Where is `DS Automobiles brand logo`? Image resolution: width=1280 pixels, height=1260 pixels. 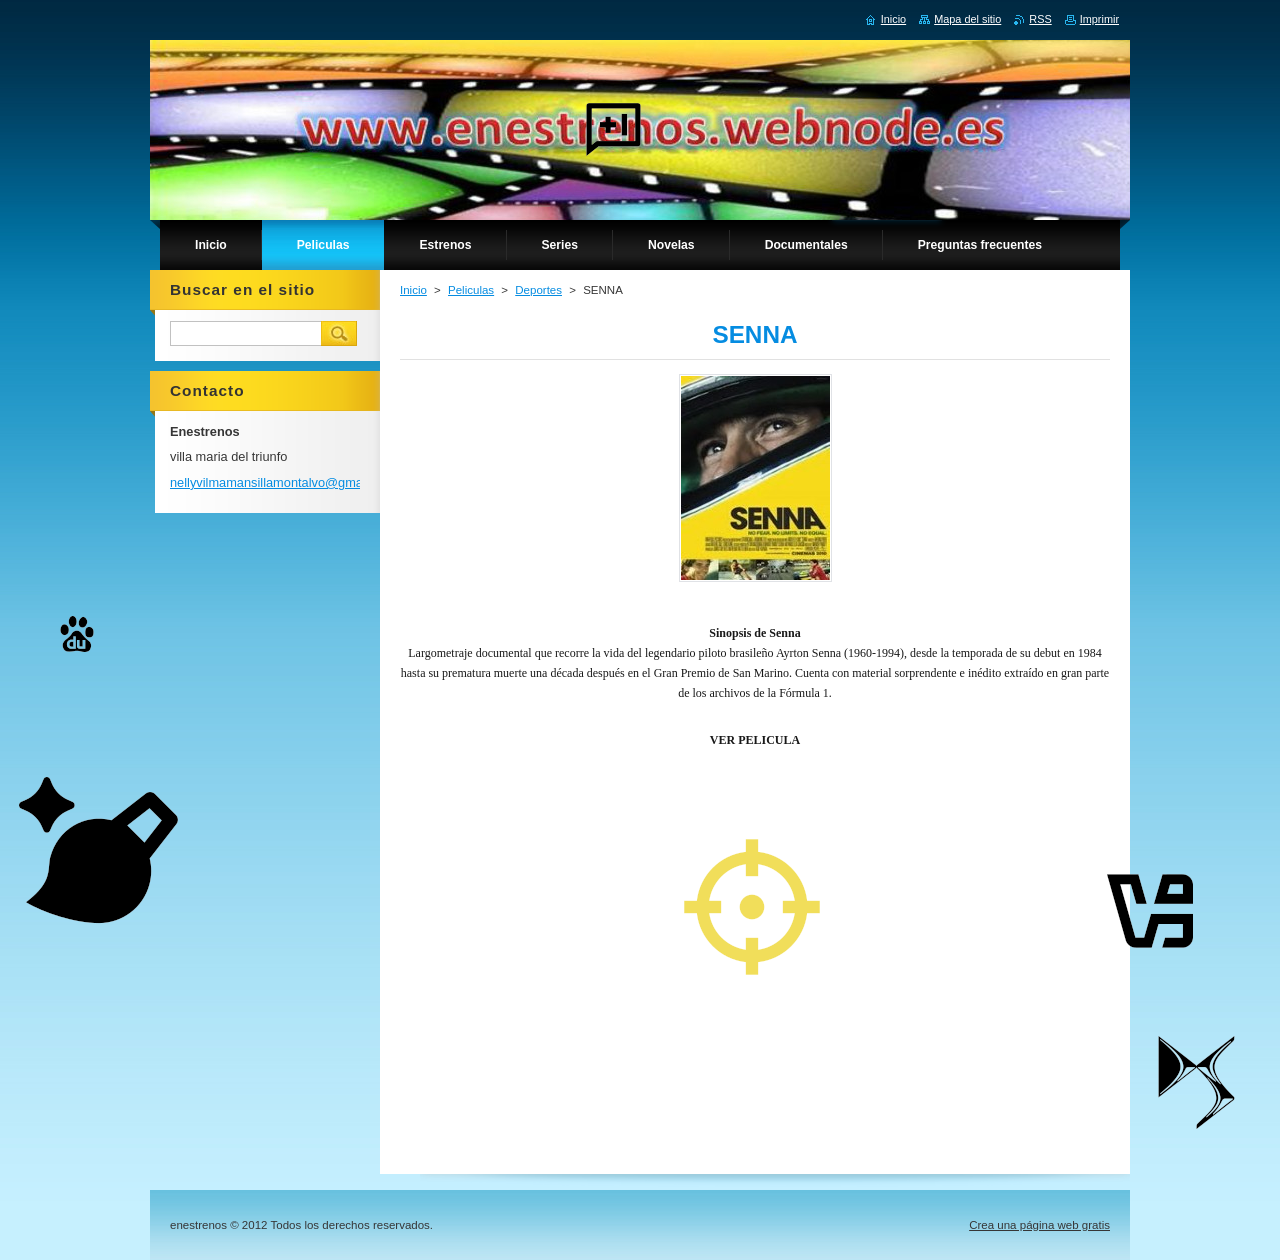 DS Automobiles brand logo is located at coordinates (1196, 1082).